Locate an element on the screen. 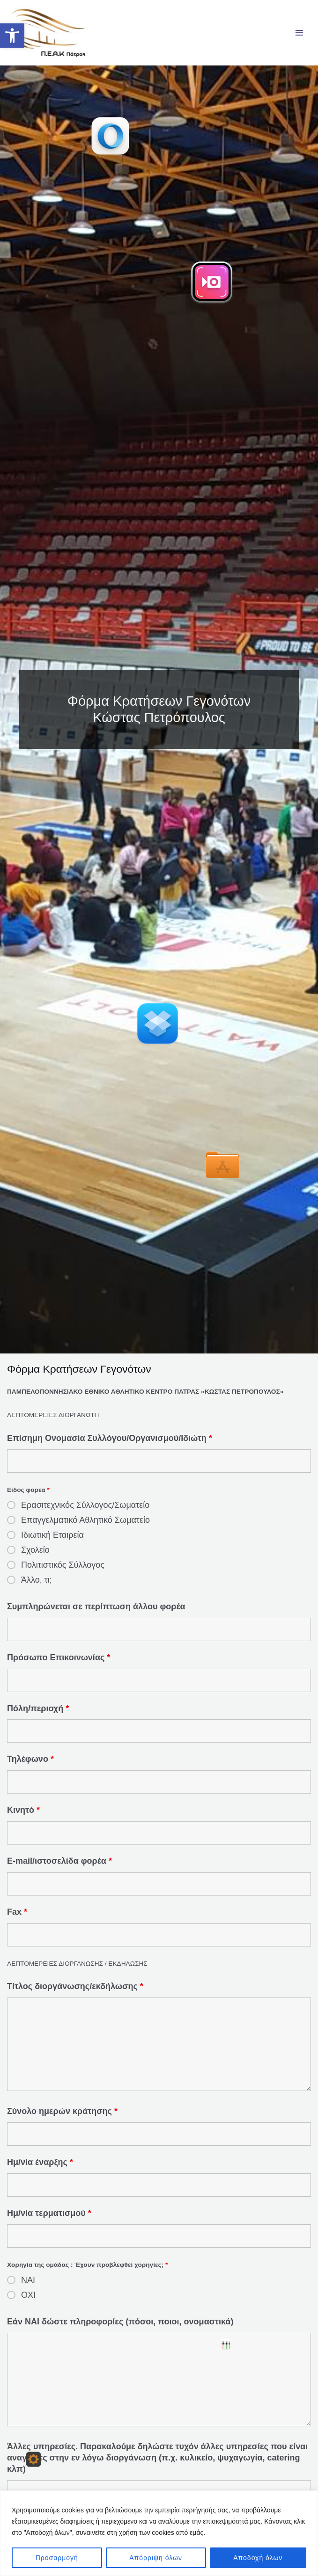  open opera beta browser is located at coordinates (110, 136).